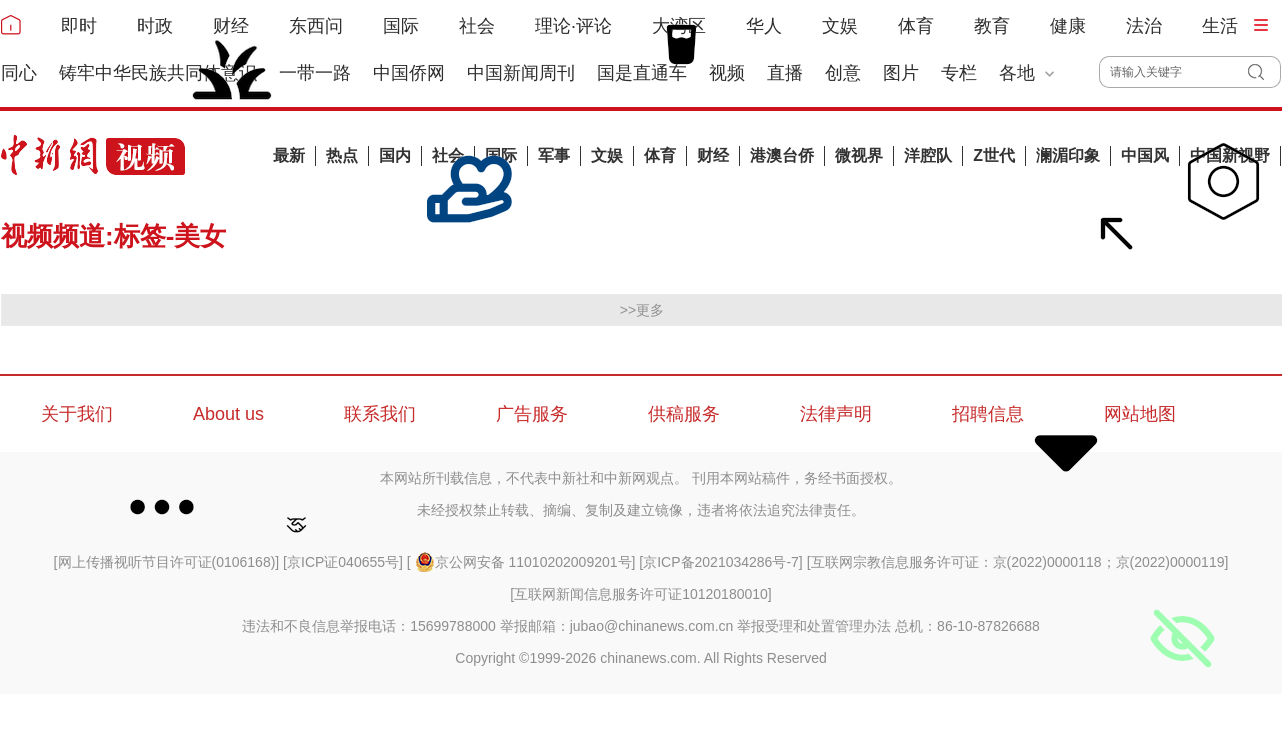 The width and height of the screenshot is (1282, 746). I want to click on donate or give to charity, so click(471, 190).